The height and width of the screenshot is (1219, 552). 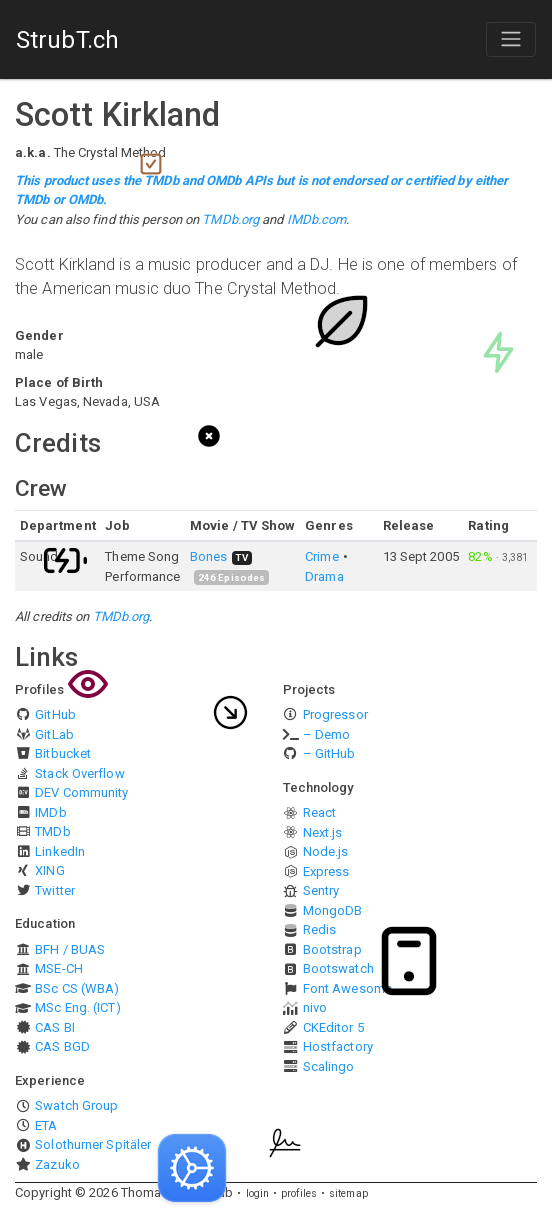 What do you see at coordinates (409, 961) in the screenshot?
I see `access mobile device settings` at bounding box center [409, 961].